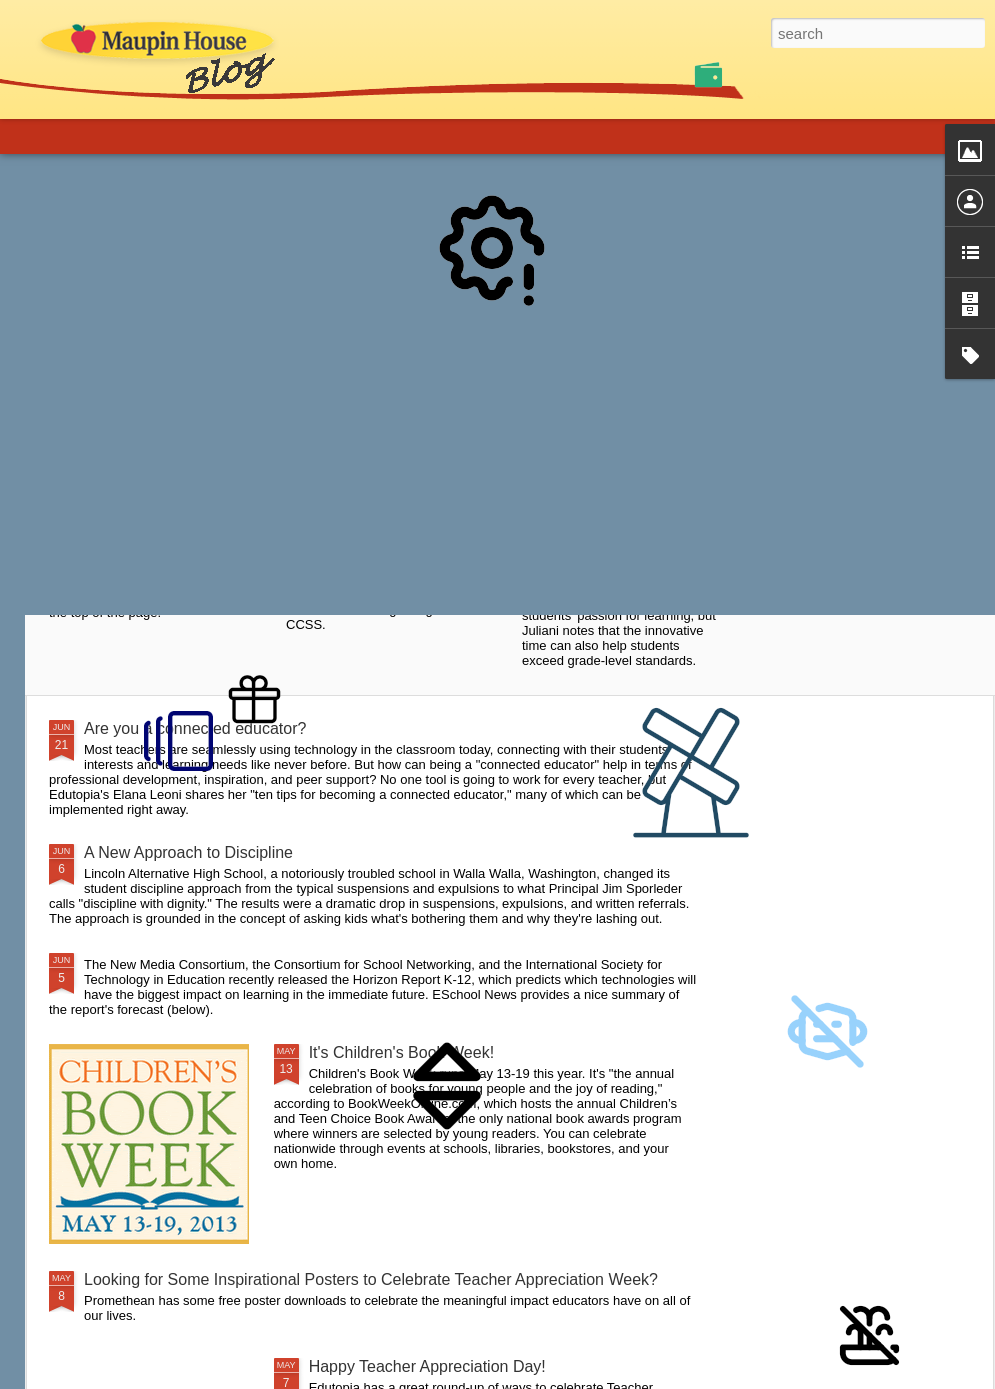 This screenshot has height=1389, width=995. Describe the element at coordinates (492, 248) in the screenshot. I see `settings require attention or action` at that location.